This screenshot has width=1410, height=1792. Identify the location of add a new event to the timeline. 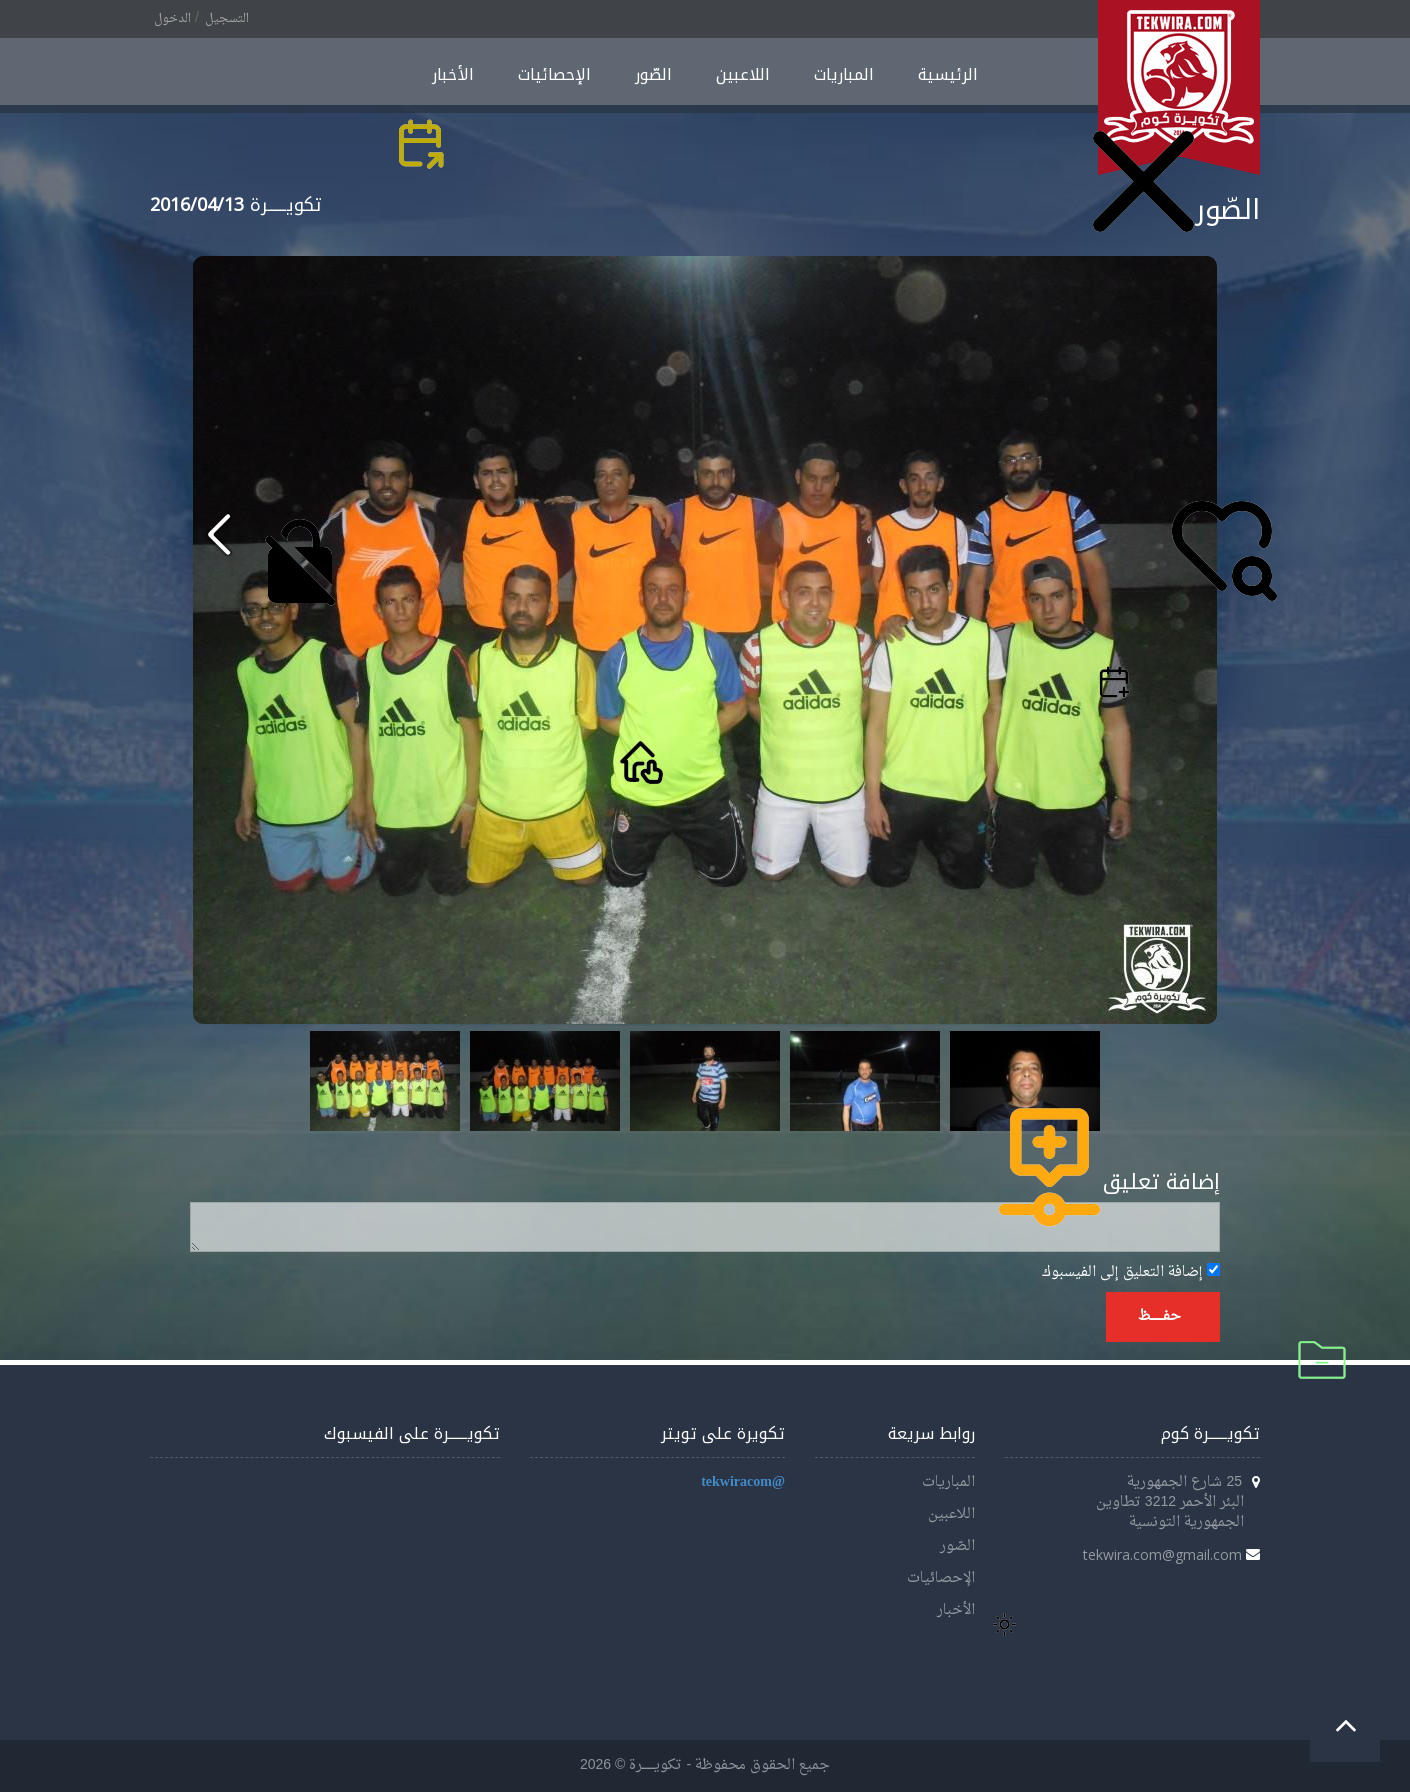
(1049, 1164).